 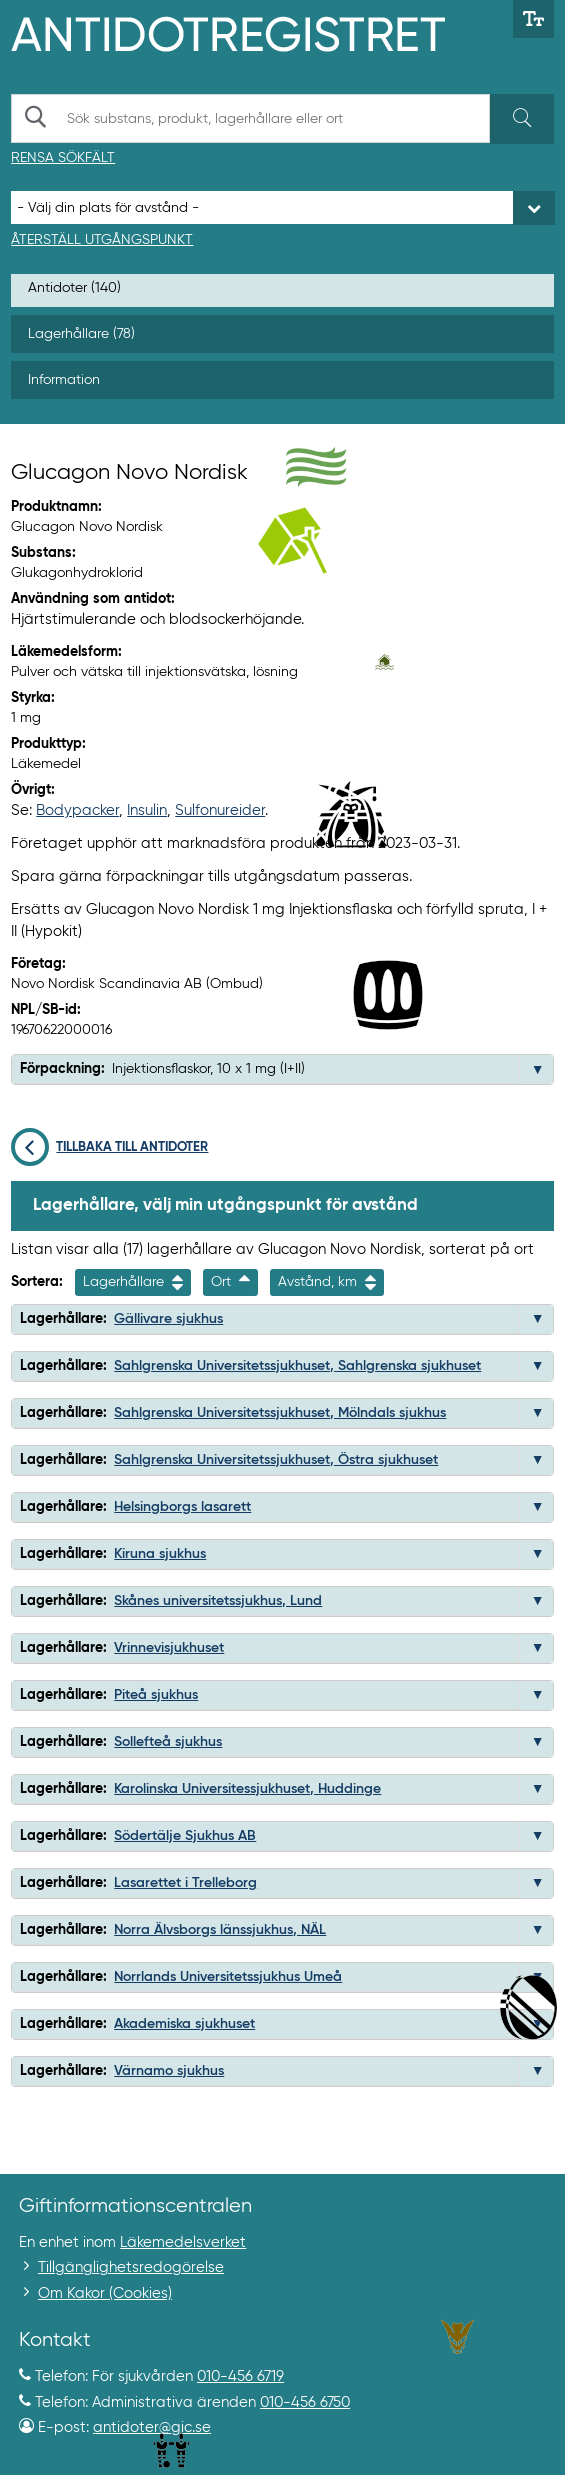 What do you see at coordinates (384, 661) in the screenshot?
I see `indicates flood warning or alert` at bounding box center [384, 661].